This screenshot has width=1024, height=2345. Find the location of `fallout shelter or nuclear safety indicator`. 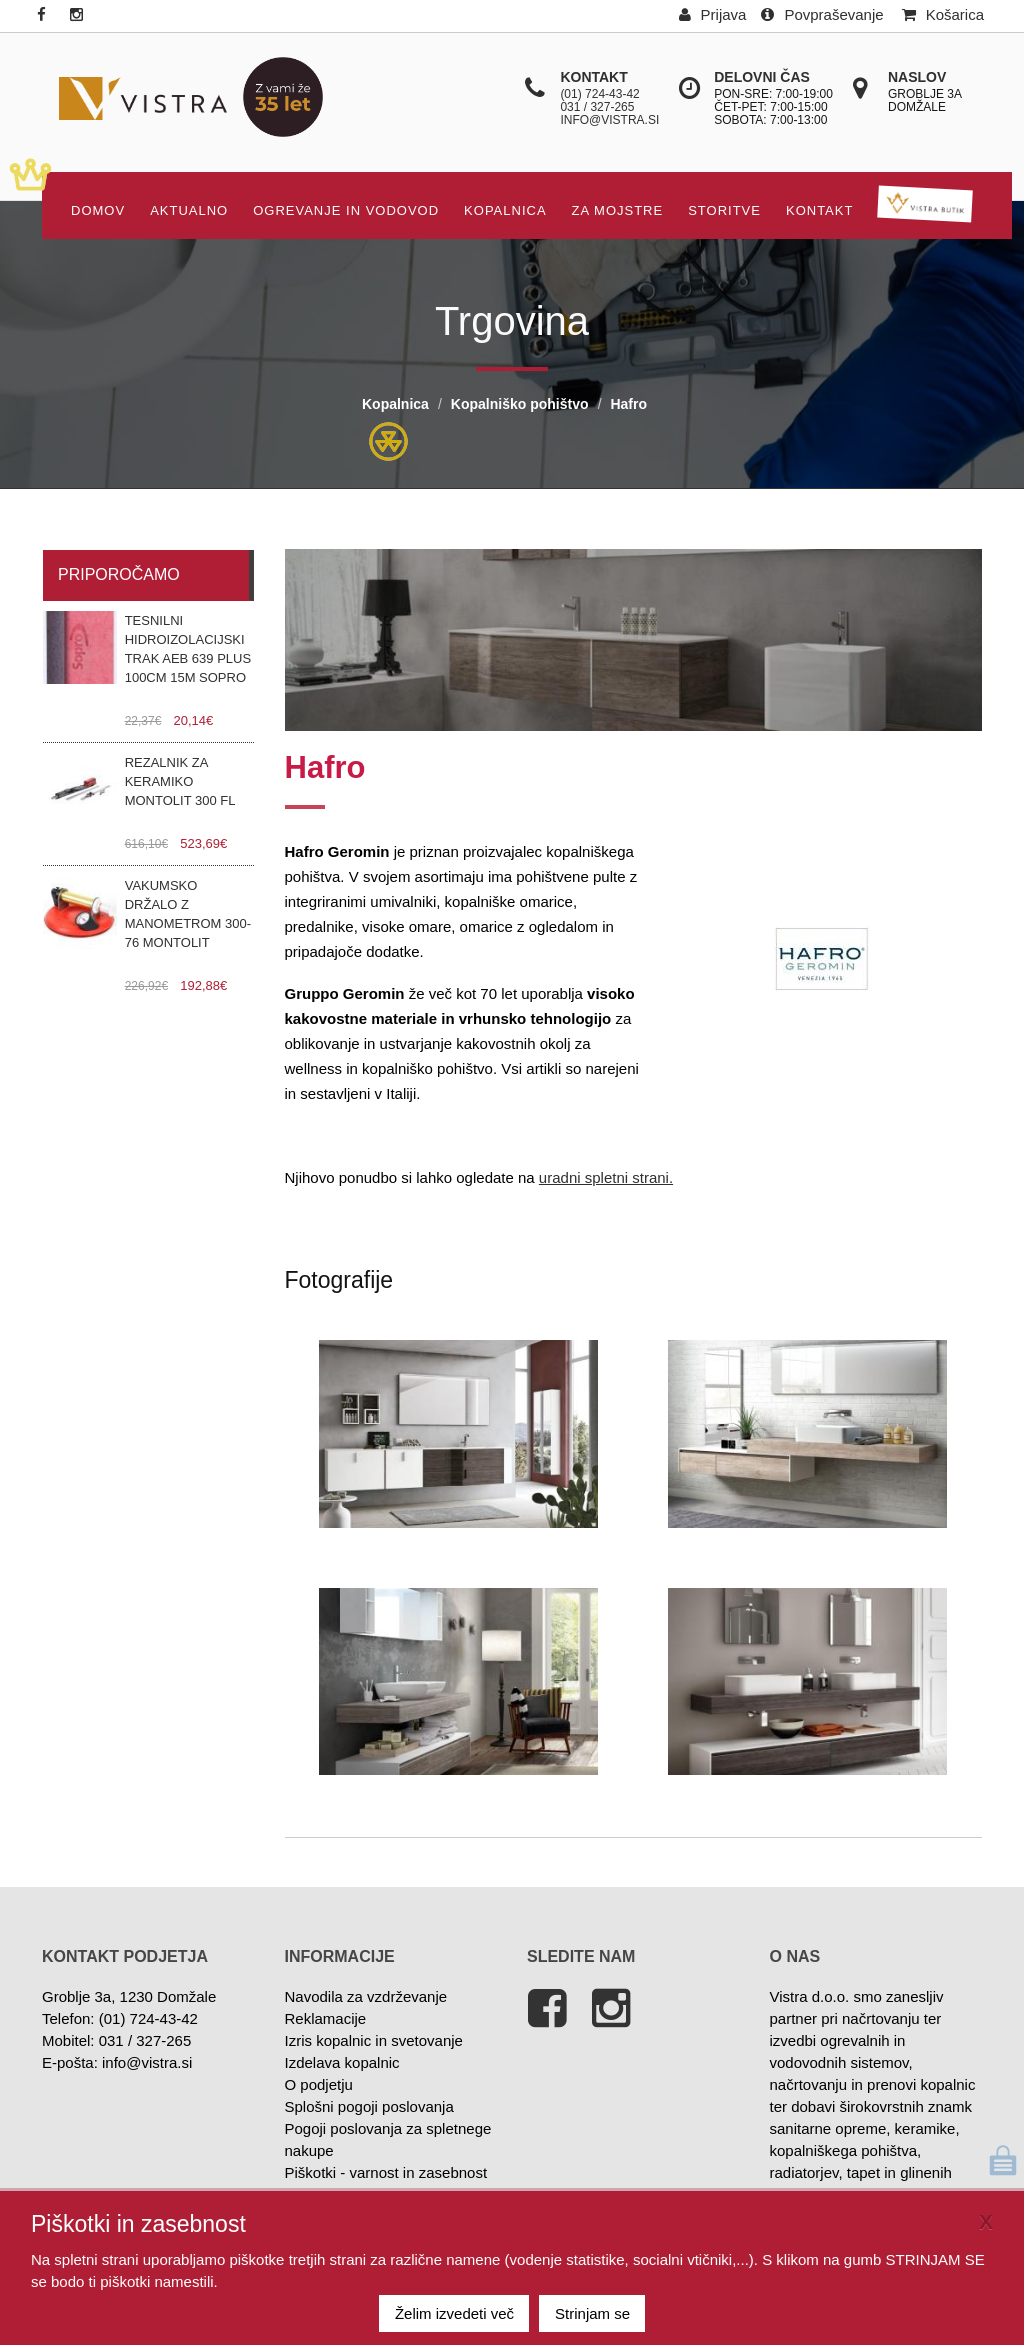

fallout shelter or nuclear safety indicator is located at coordinates (388, 441).